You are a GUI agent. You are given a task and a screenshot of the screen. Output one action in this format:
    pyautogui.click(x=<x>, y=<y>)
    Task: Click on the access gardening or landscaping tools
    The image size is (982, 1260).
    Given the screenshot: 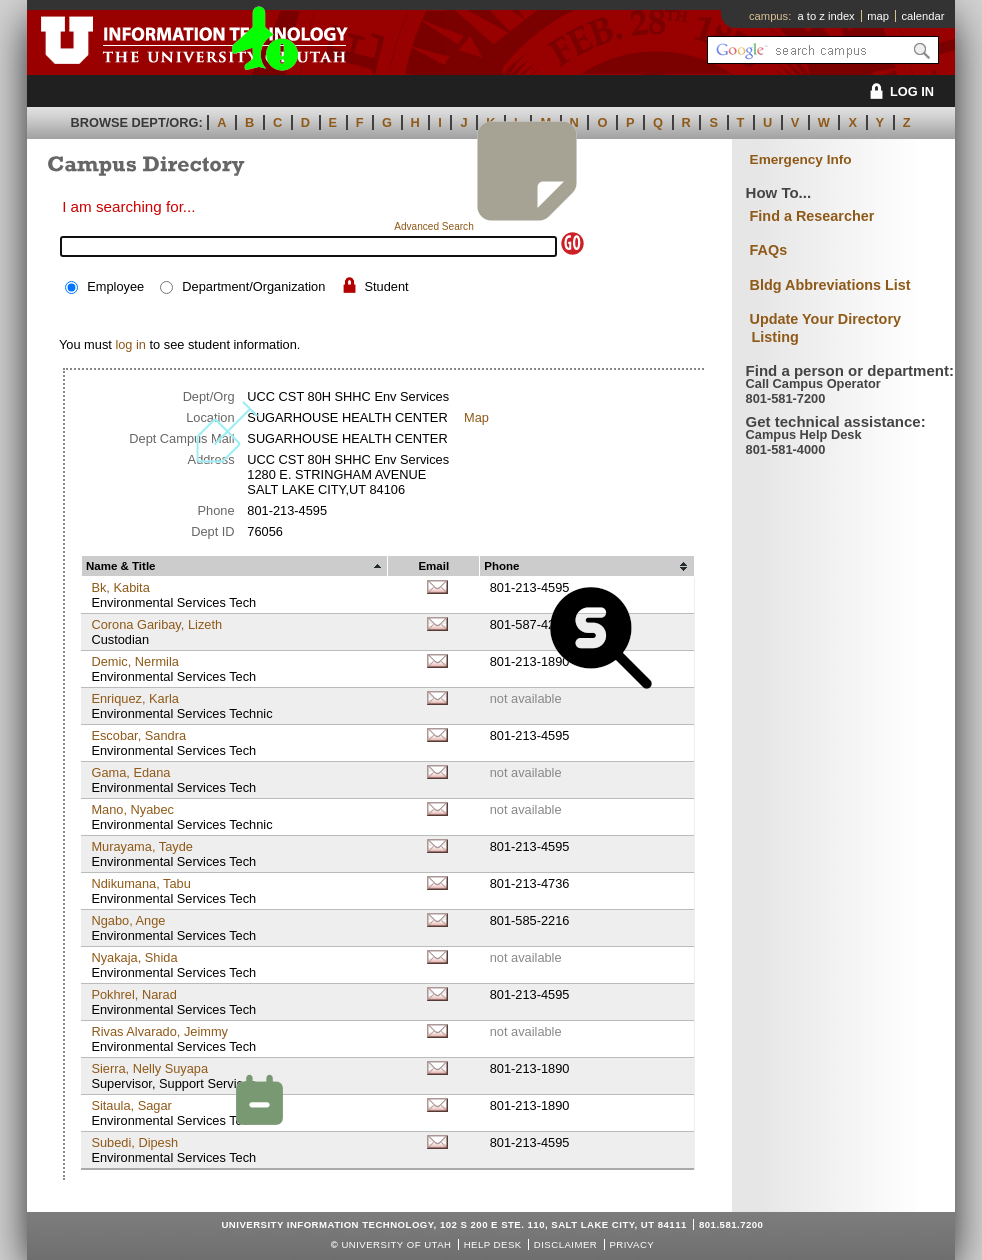 What is the action you would take?
    pyautogui.click(x=226, y=433)
    